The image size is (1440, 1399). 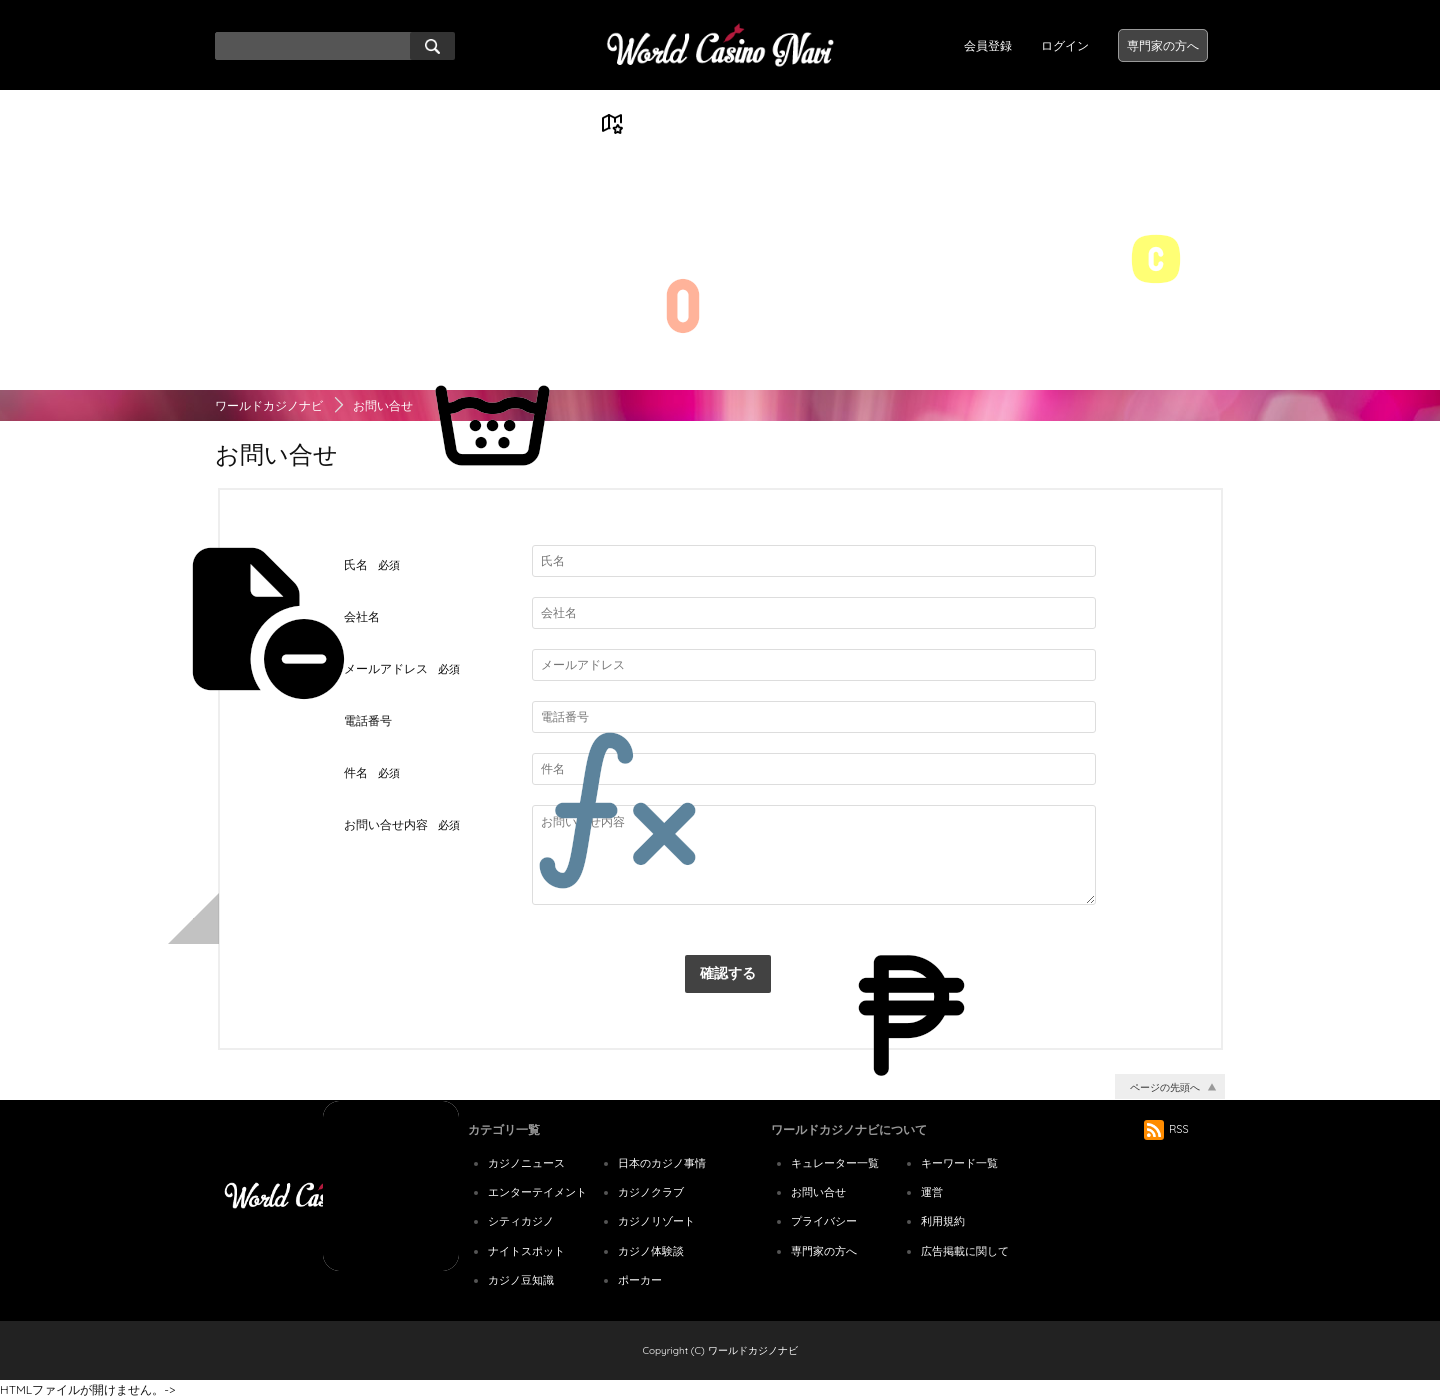 What do you see at coordinates (683, 306) in the screenshot?
I see `indicates a lowercase letter "o" for text formatting` at bounding box center [683, 306].